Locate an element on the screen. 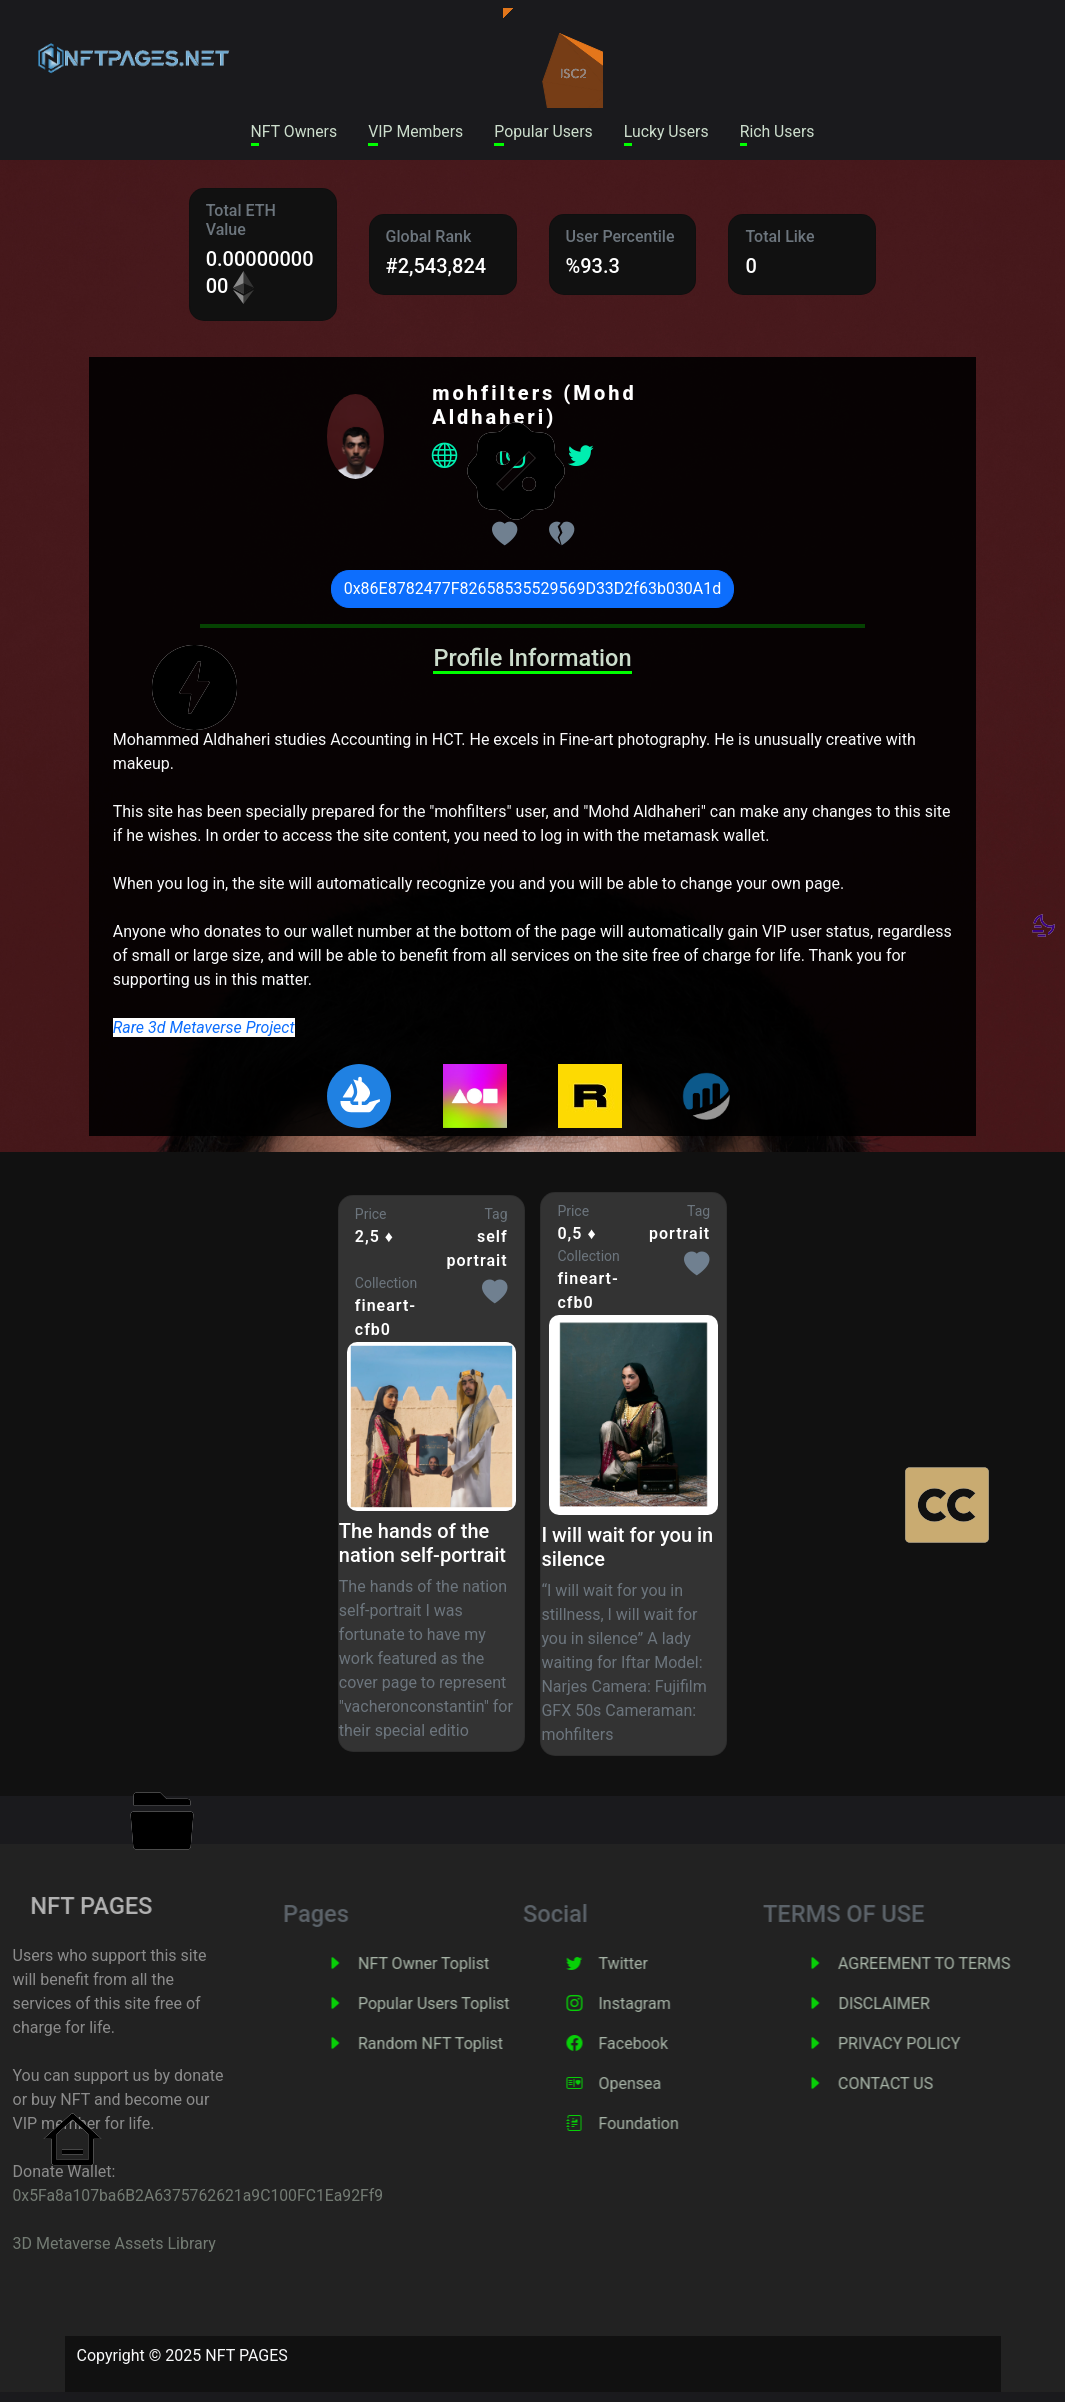 The width and height of the screenshot is (1065, 2402). view available discounts or promotions is located at coordinates (516, 471).